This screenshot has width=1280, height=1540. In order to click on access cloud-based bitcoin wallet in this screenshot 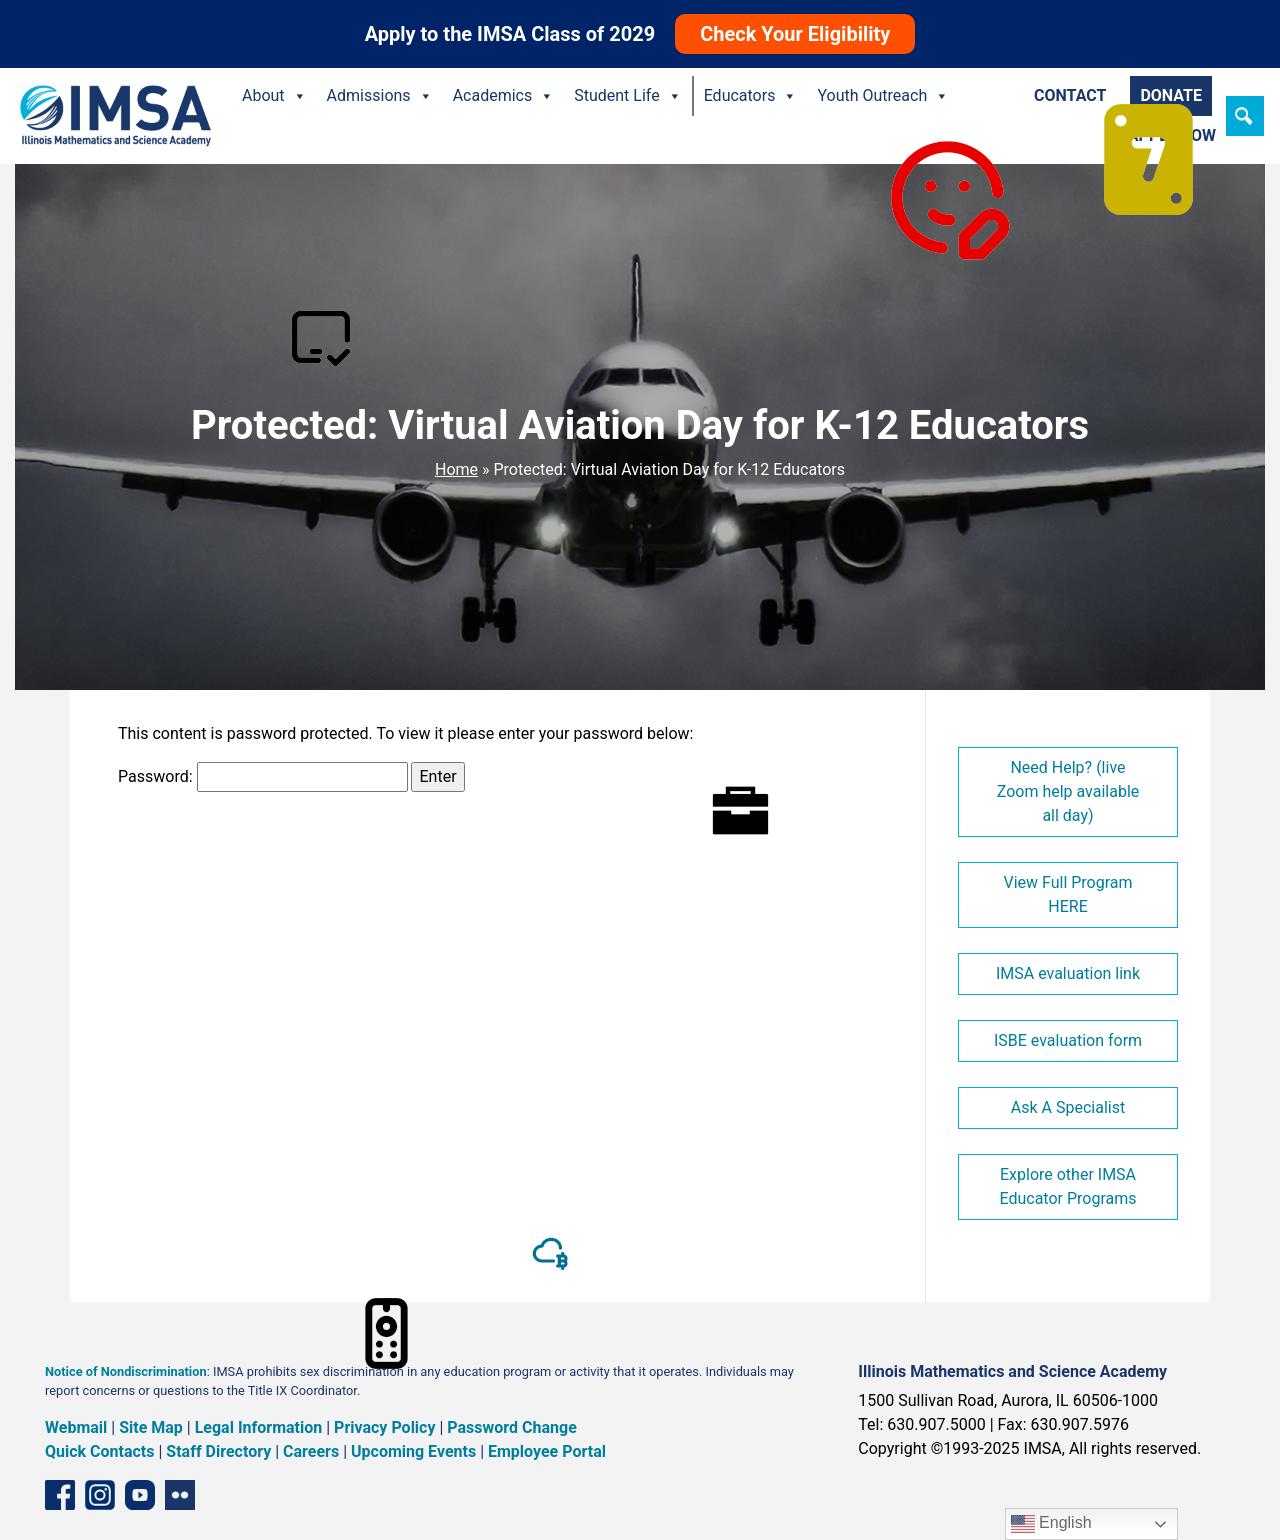, I will do `click(551, 1251)`.